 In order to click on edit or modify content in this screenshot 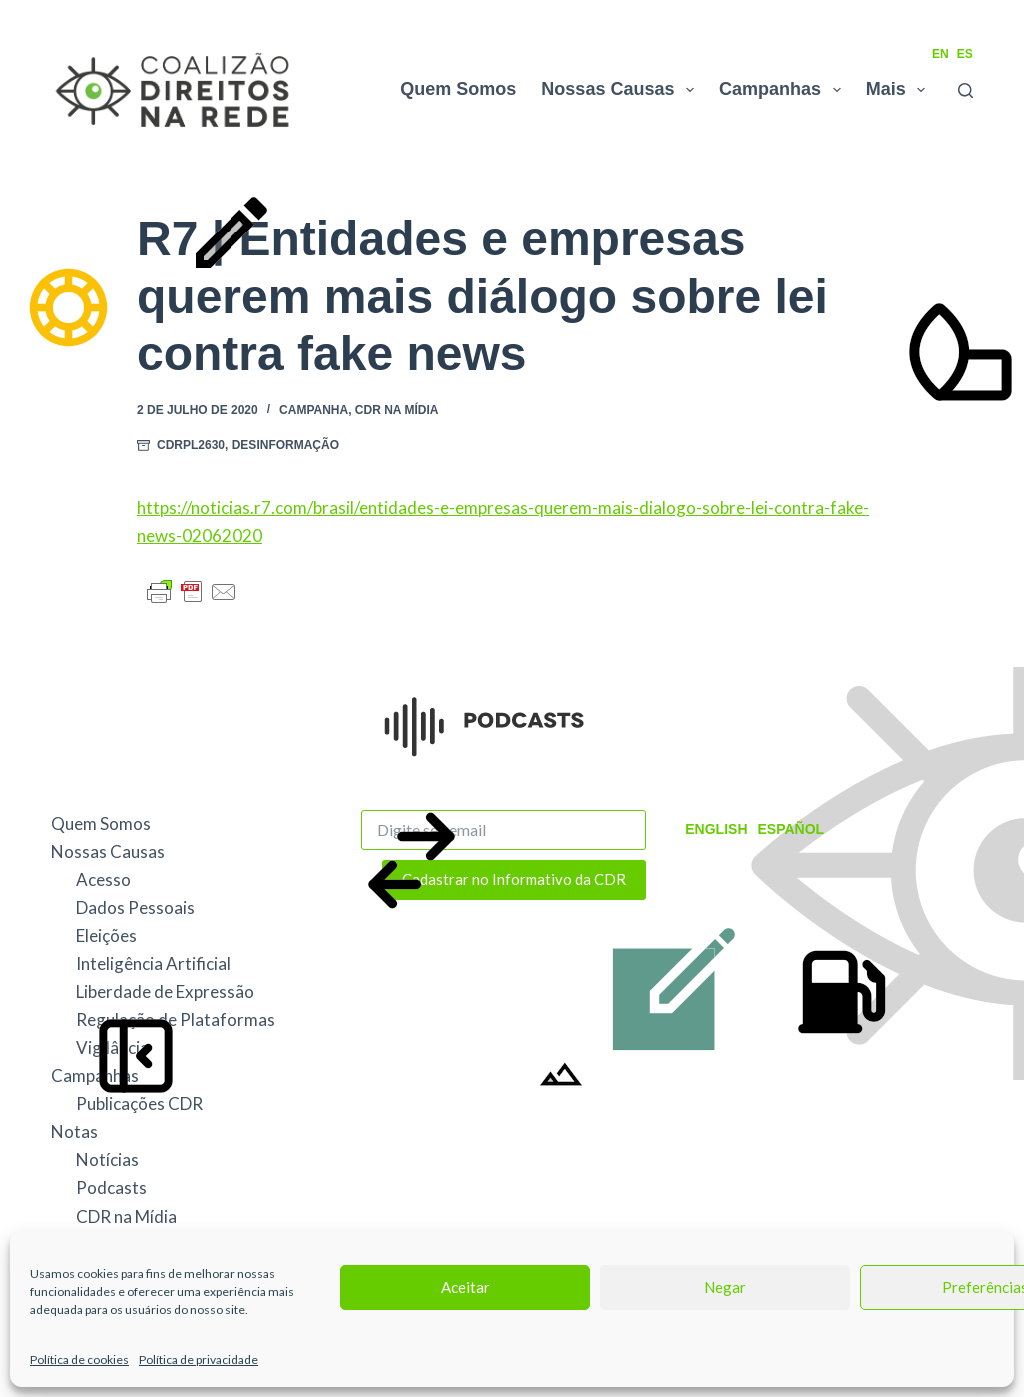, I will do `click(231, 232)`.